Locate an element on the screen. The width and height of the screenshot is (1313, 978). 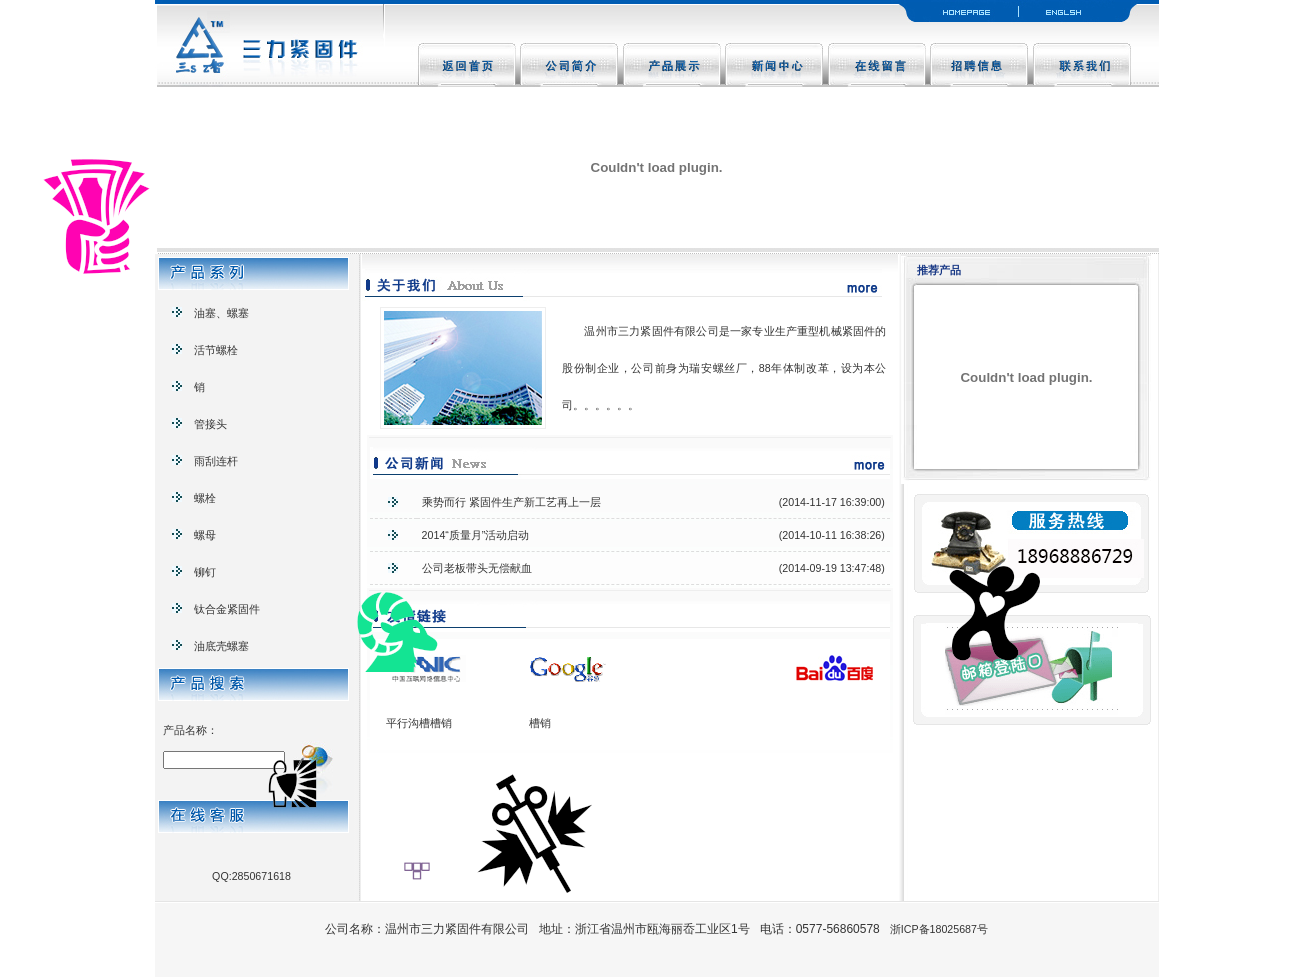
express enthusiasm or passion is located at coordinates (994, 613).